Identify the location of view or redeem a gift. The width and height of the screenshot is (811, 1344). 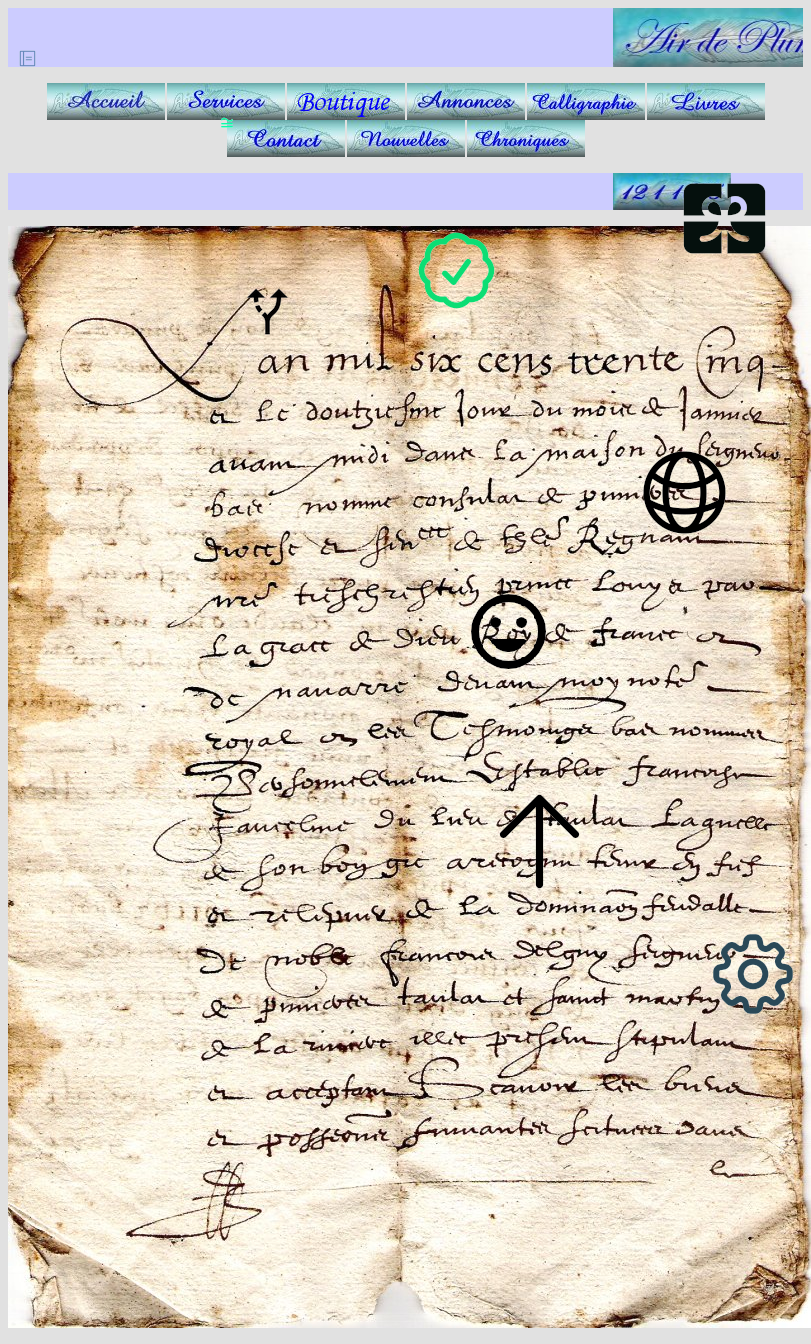
(724, 218).